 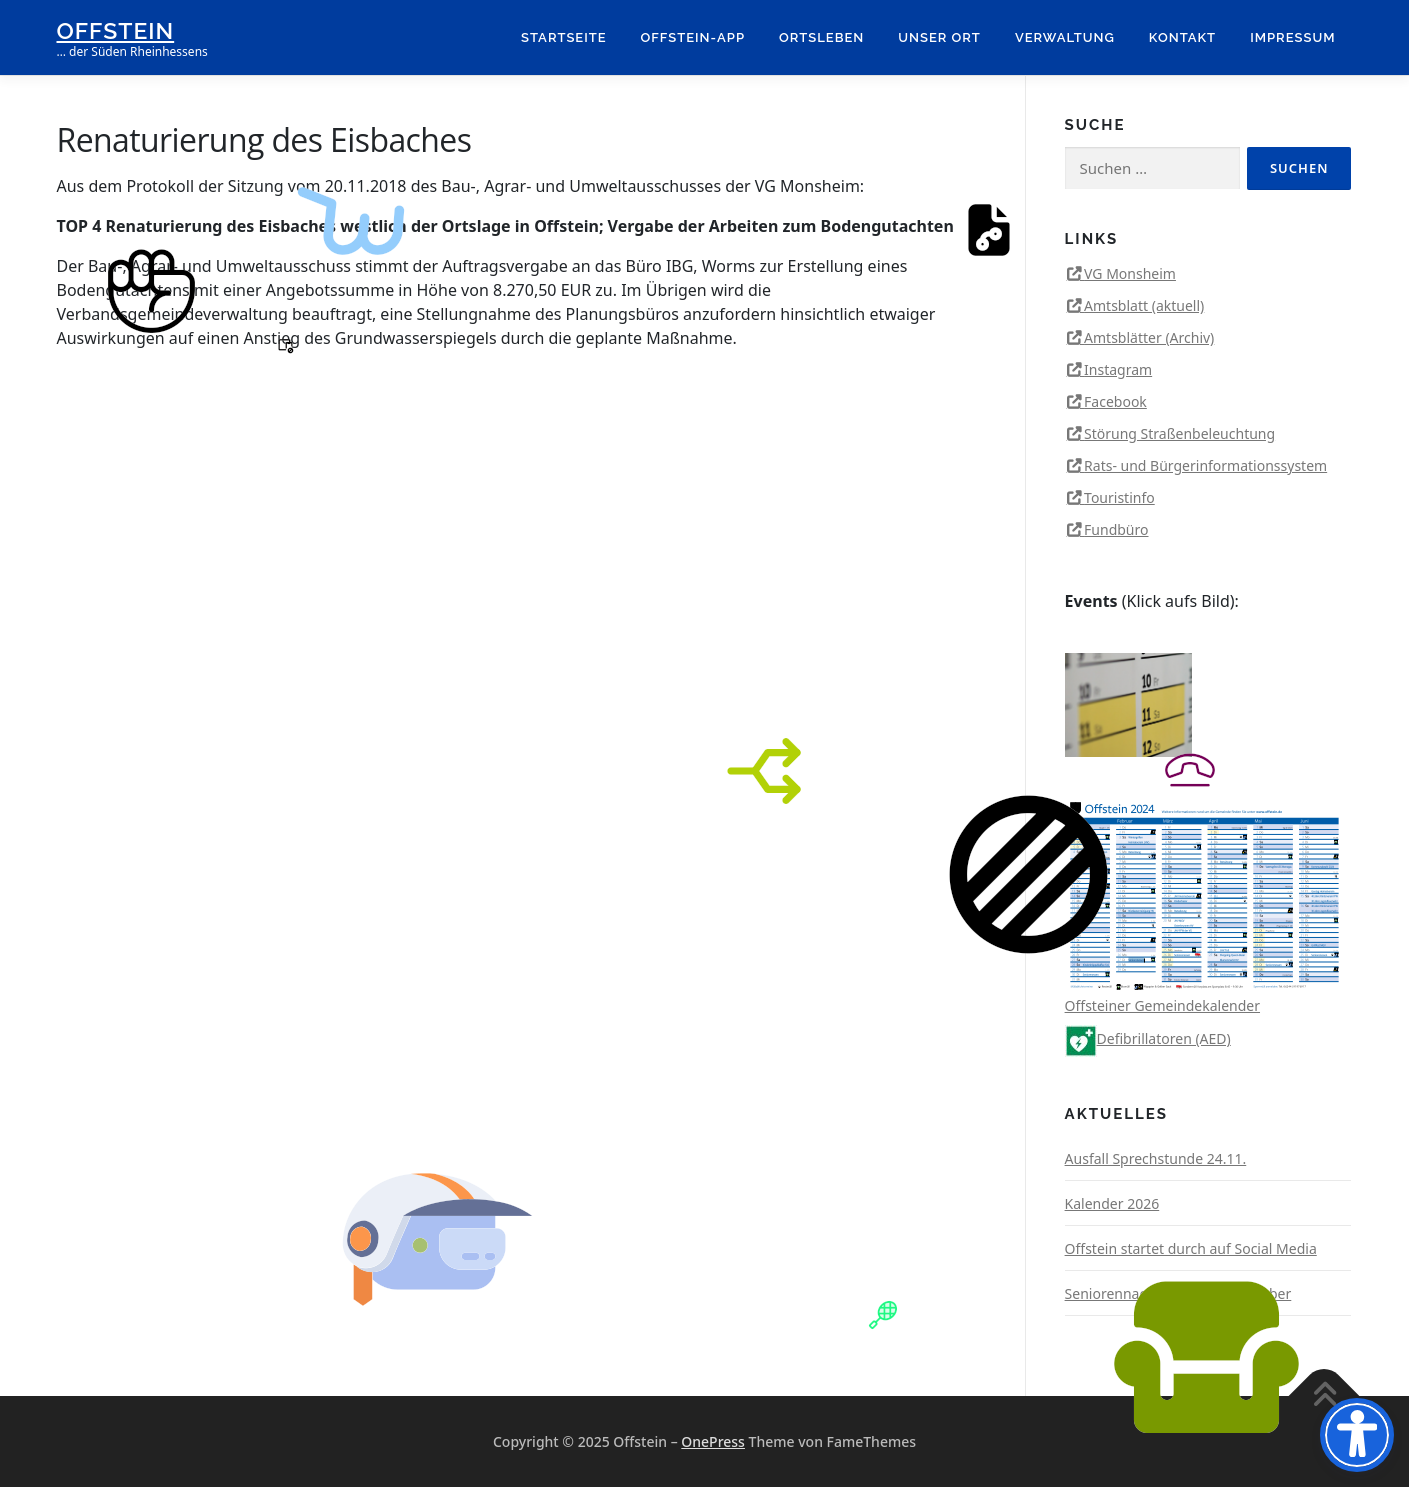 I want to click on access tennis or racquet sports features, so click(x=882, y=1315).